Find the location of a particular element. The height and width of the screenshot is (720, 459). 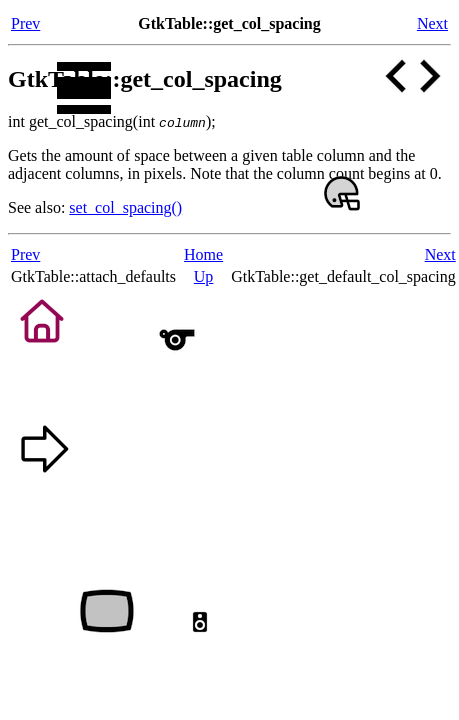

view or edit source code is located at coordinates (413, 76).